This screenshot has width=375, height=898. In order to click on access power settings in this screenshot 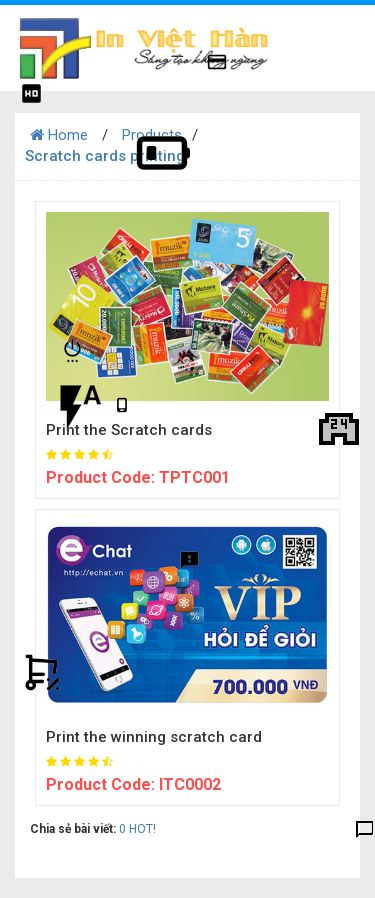, I will do `click(72, 349)`.